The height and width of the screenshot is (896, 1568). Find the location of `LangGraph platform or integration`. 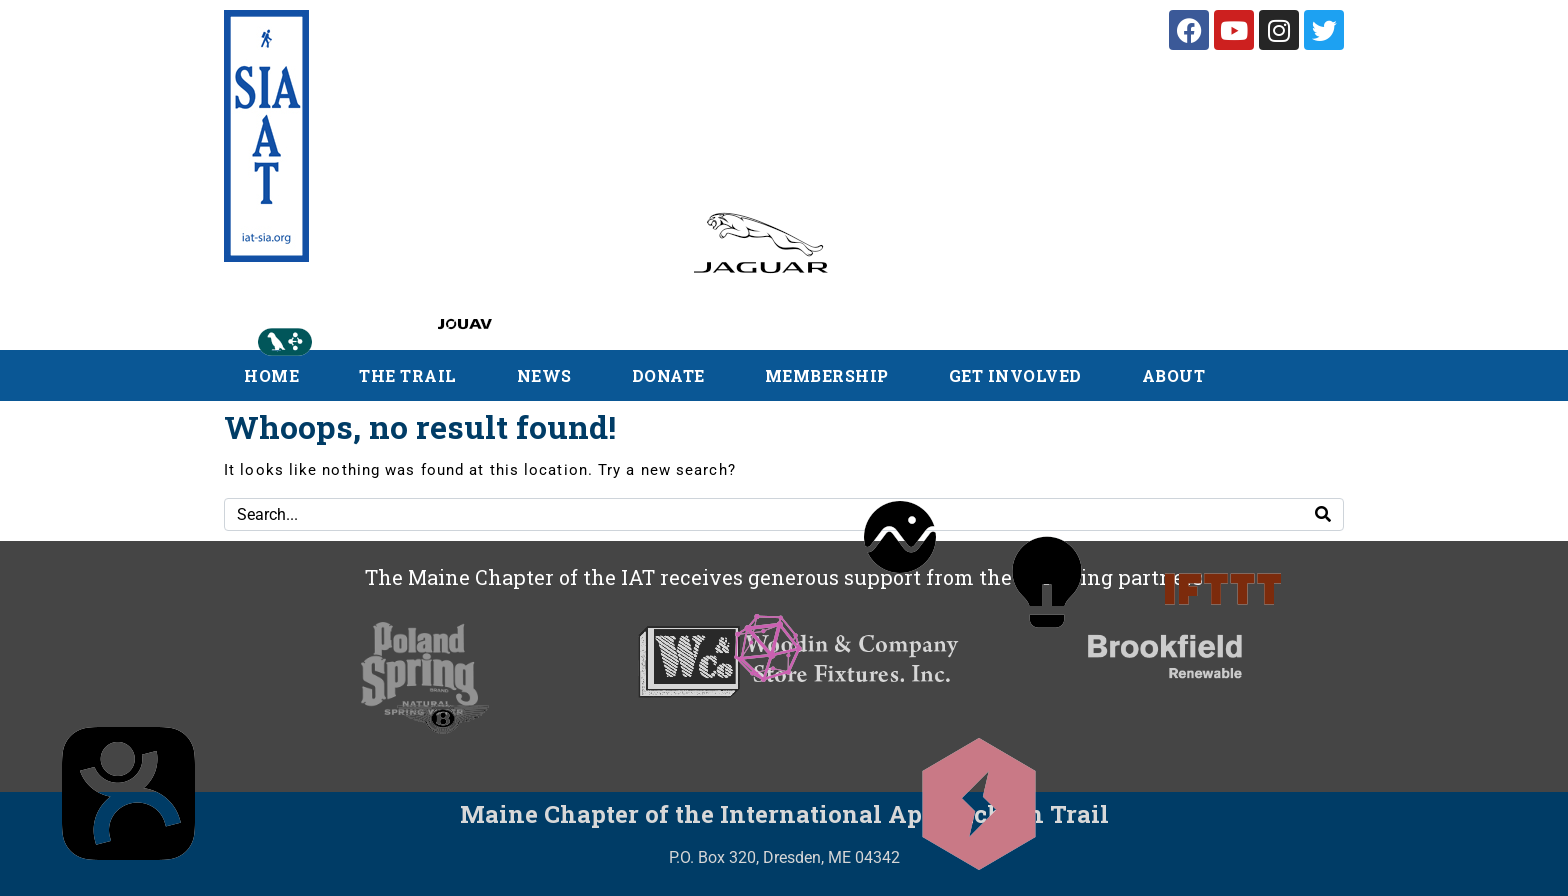

LangGraph platform or integration is located at coordinates (285, 342).